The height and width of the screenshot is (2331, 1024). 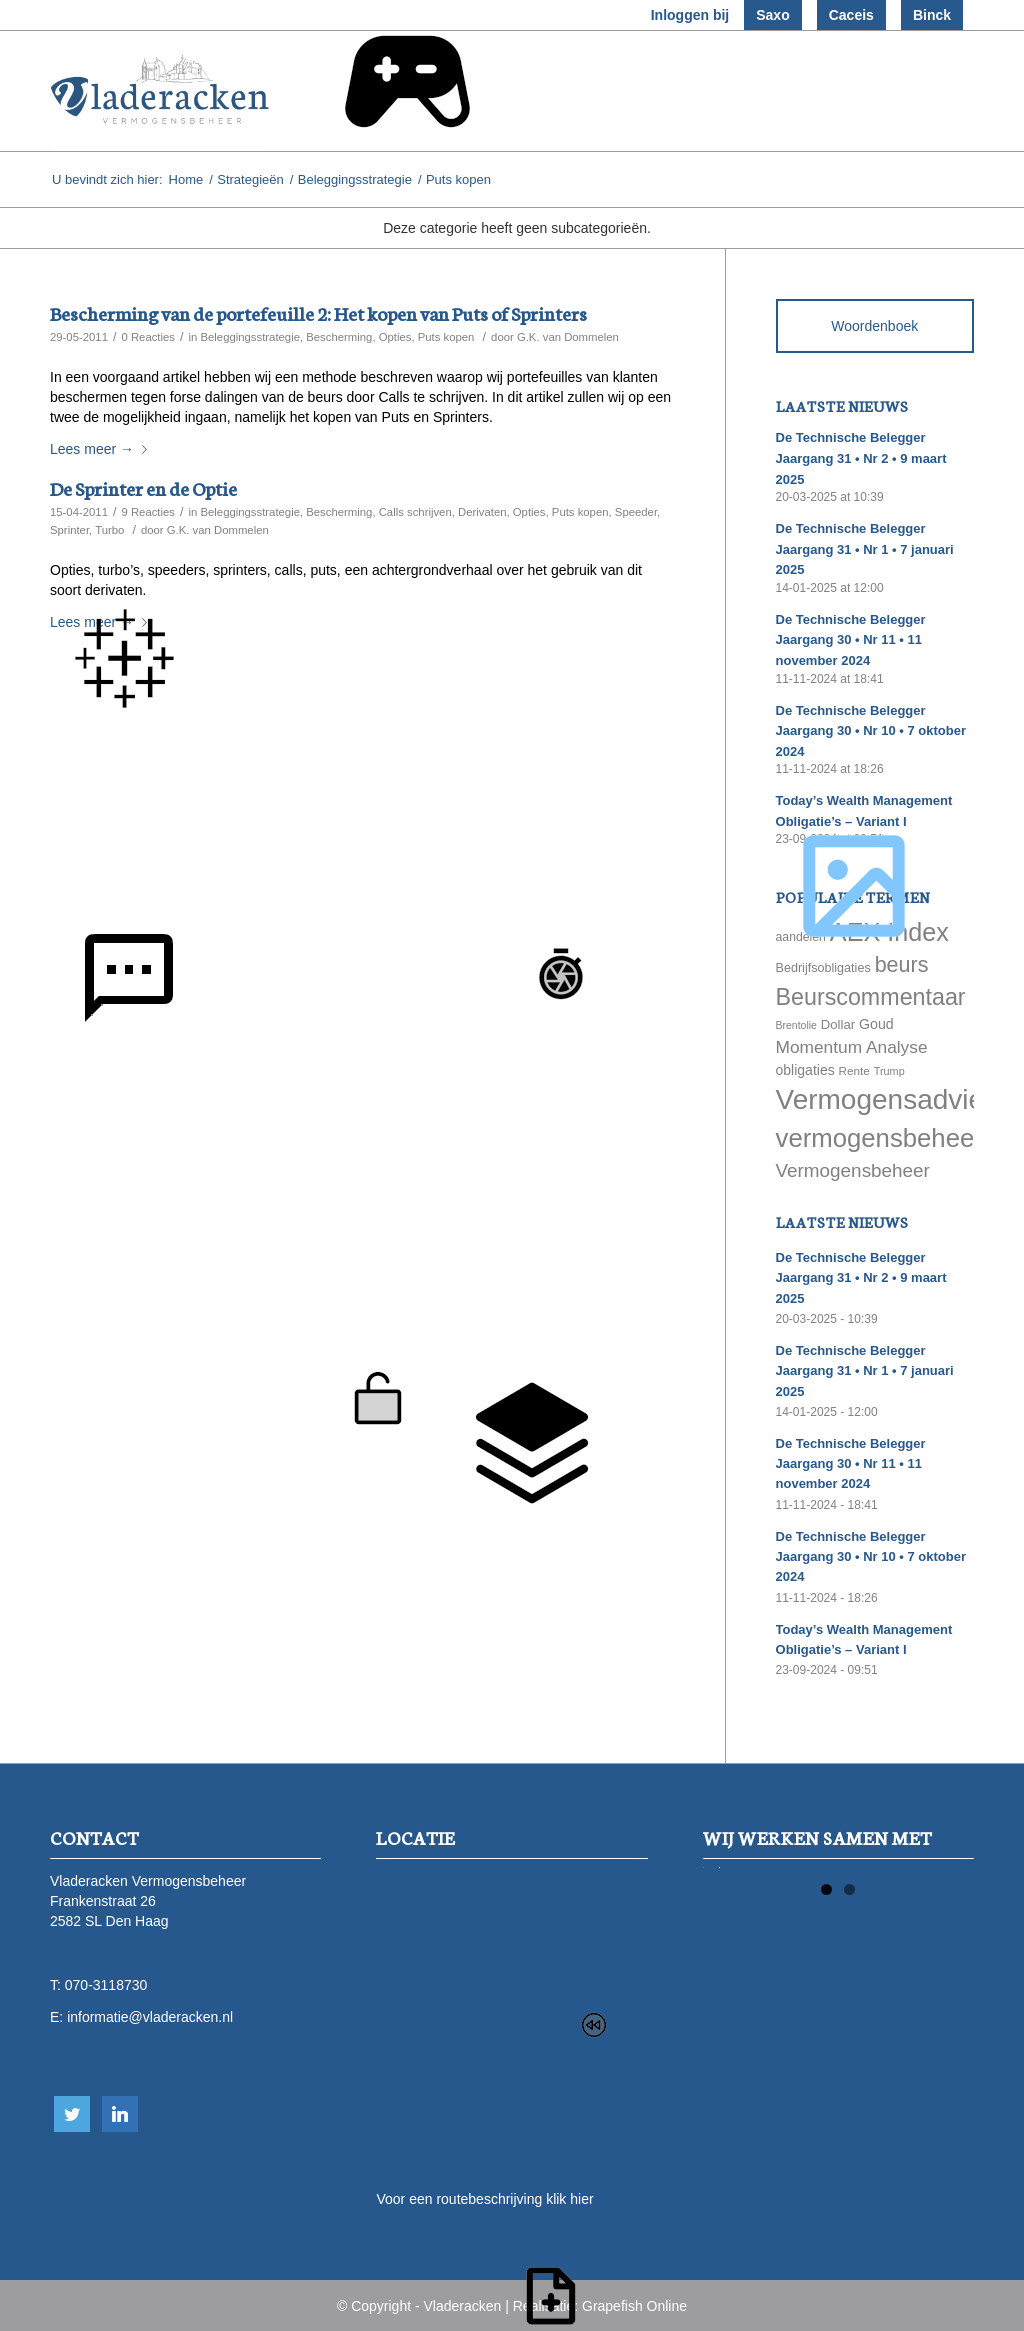 I want to click on open games or gaming section, so click(x=407, y=81).